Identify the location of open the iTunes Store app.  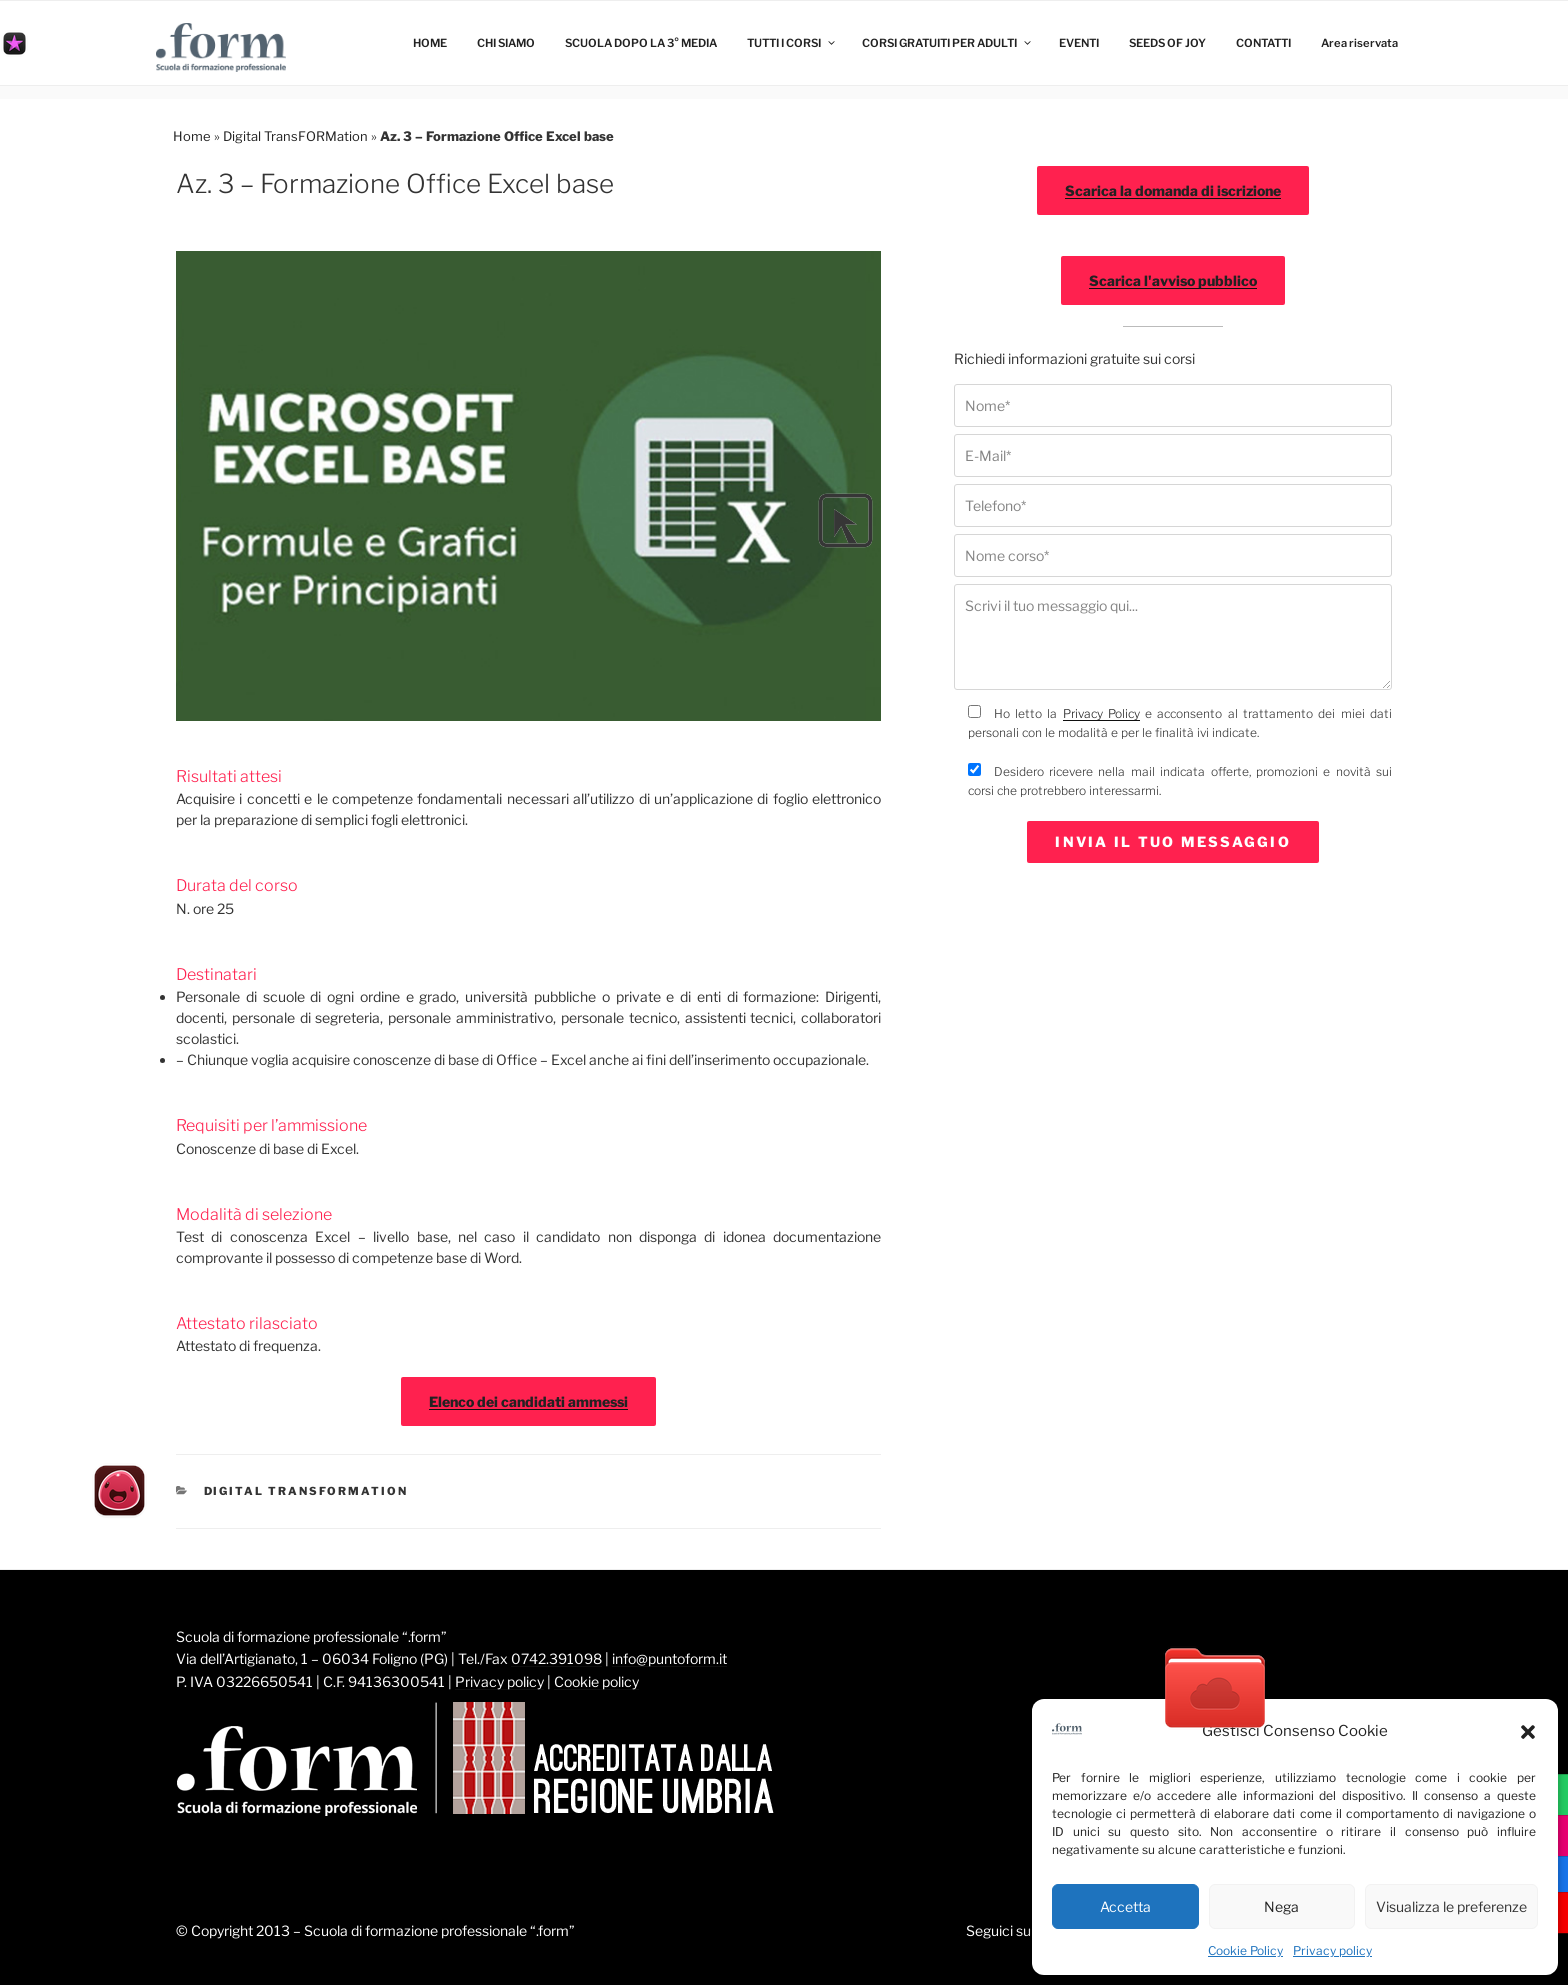
(14, 43).